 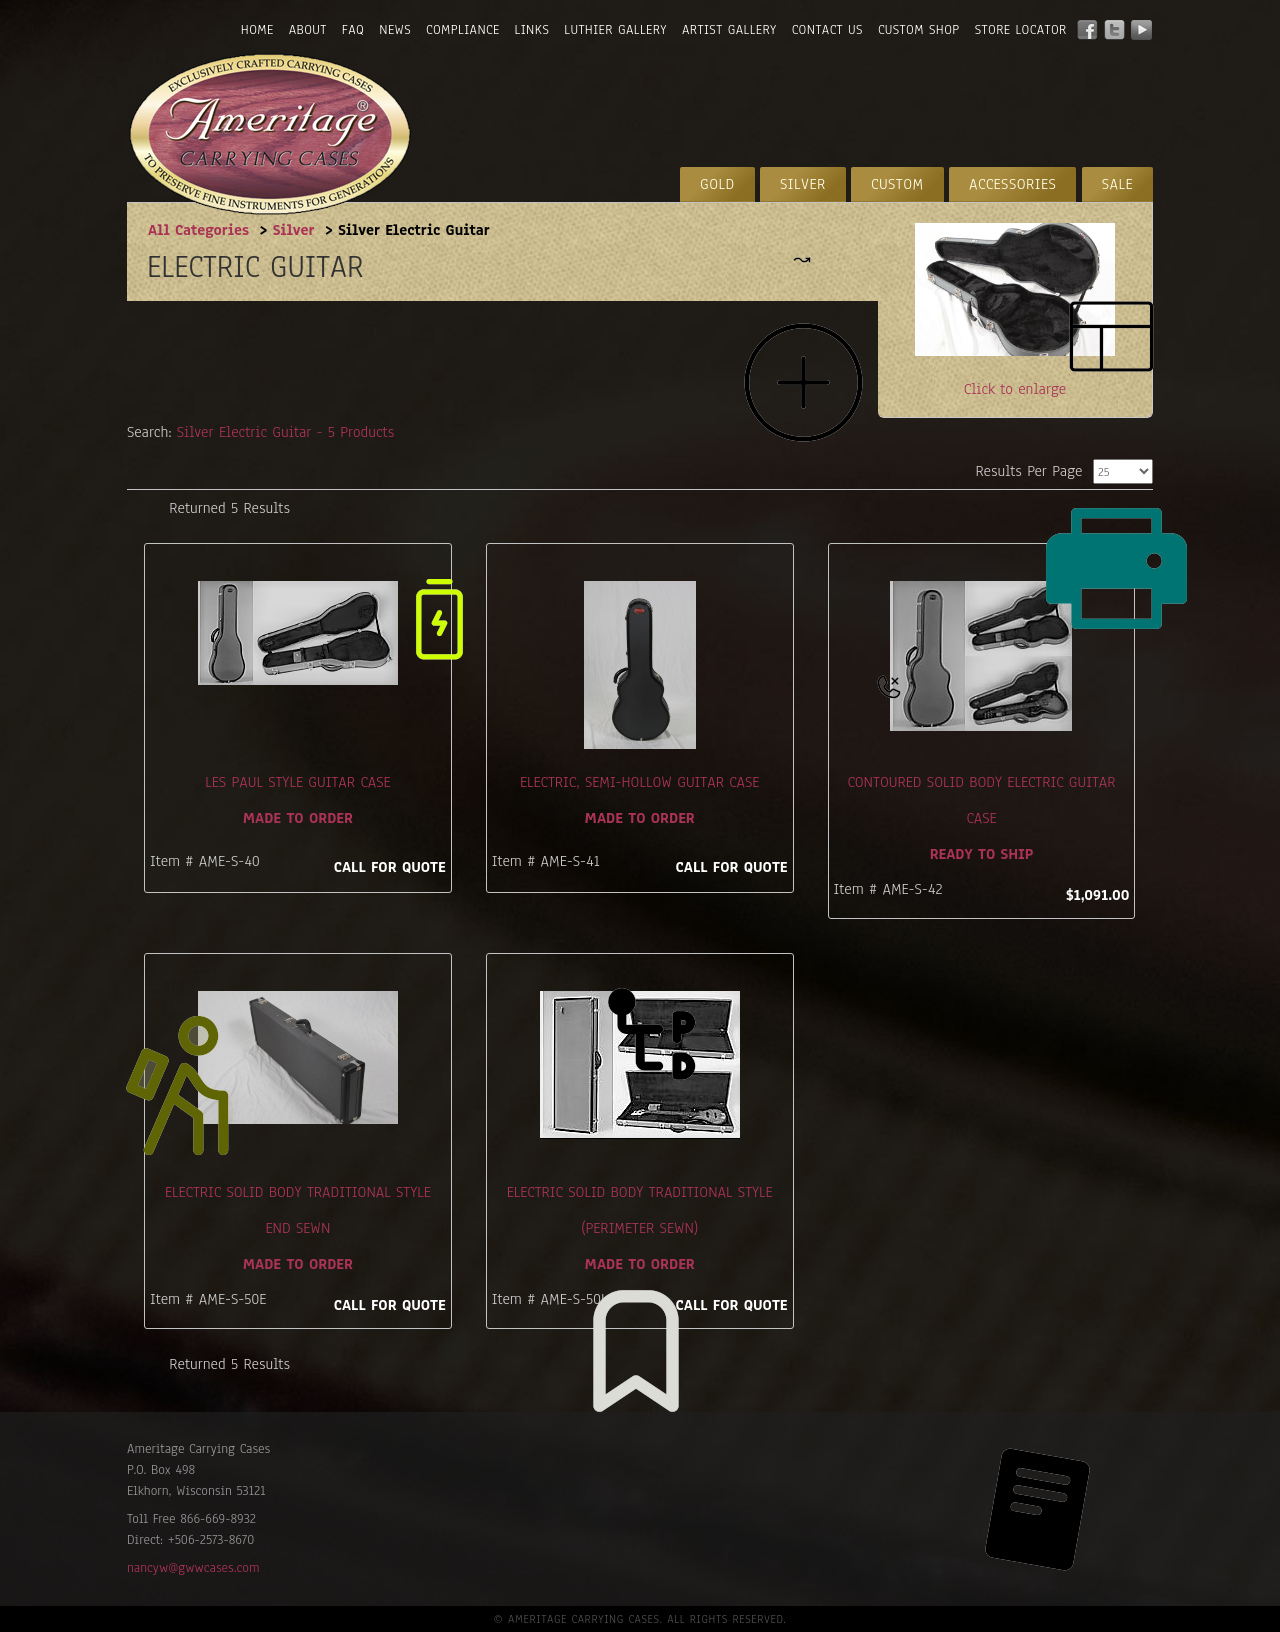 What do you see at coordinates (802, 260) in the screenshot?
I see `indicates an upward trend or growth` at bounding box center [802, 260].